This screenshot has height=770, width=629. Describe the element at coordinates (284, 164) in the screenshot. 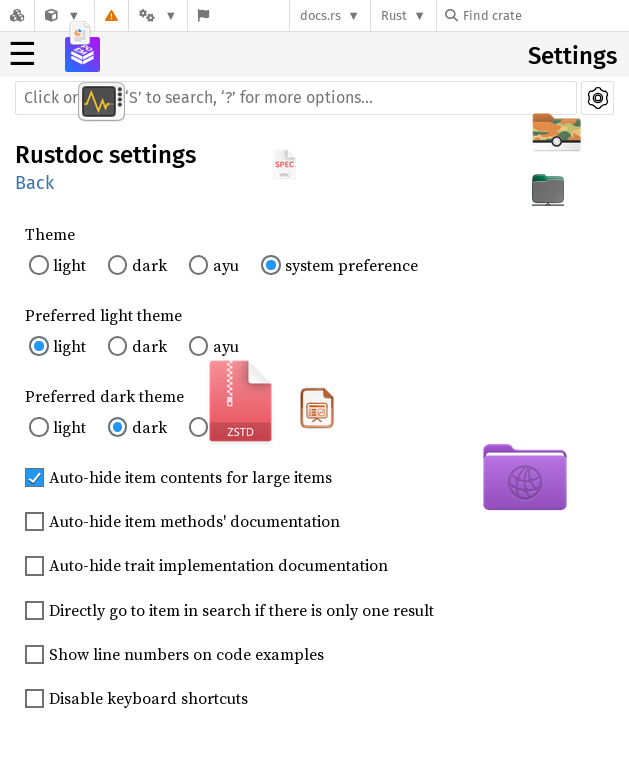

I see `an RPM spec file used for building Linux packages` at that location.